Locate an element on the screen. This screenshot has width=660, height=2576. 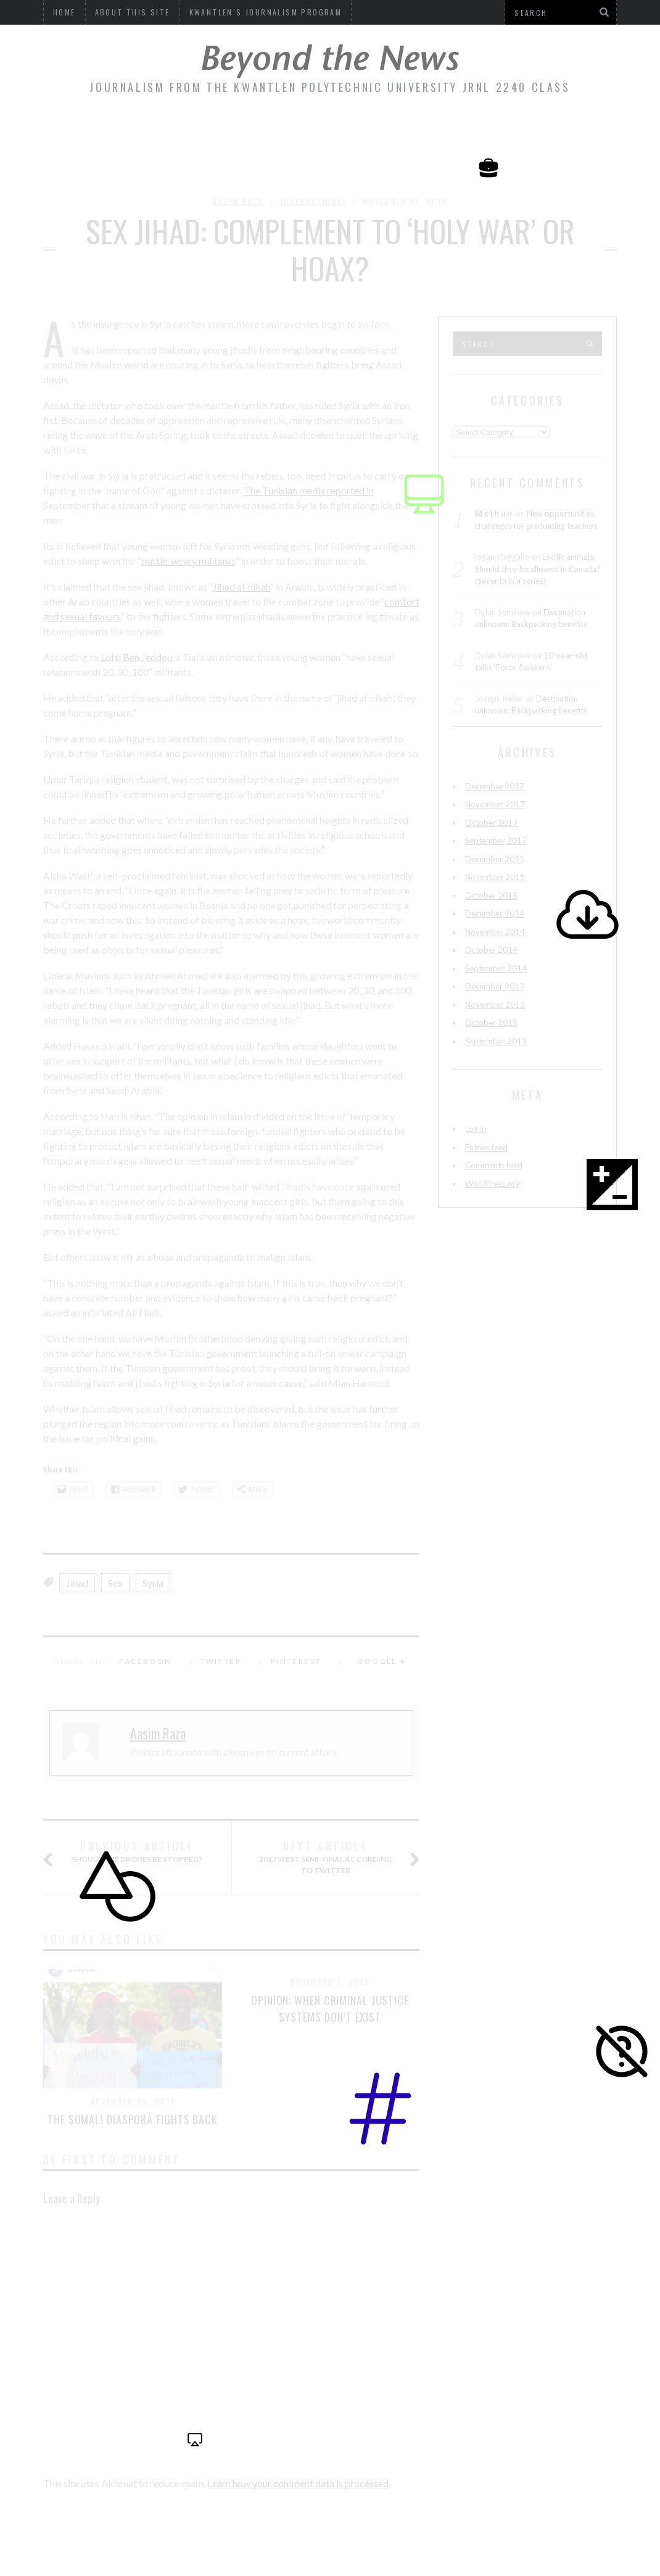
access shape tools or drawing options is located at coordinates (117, 1886).